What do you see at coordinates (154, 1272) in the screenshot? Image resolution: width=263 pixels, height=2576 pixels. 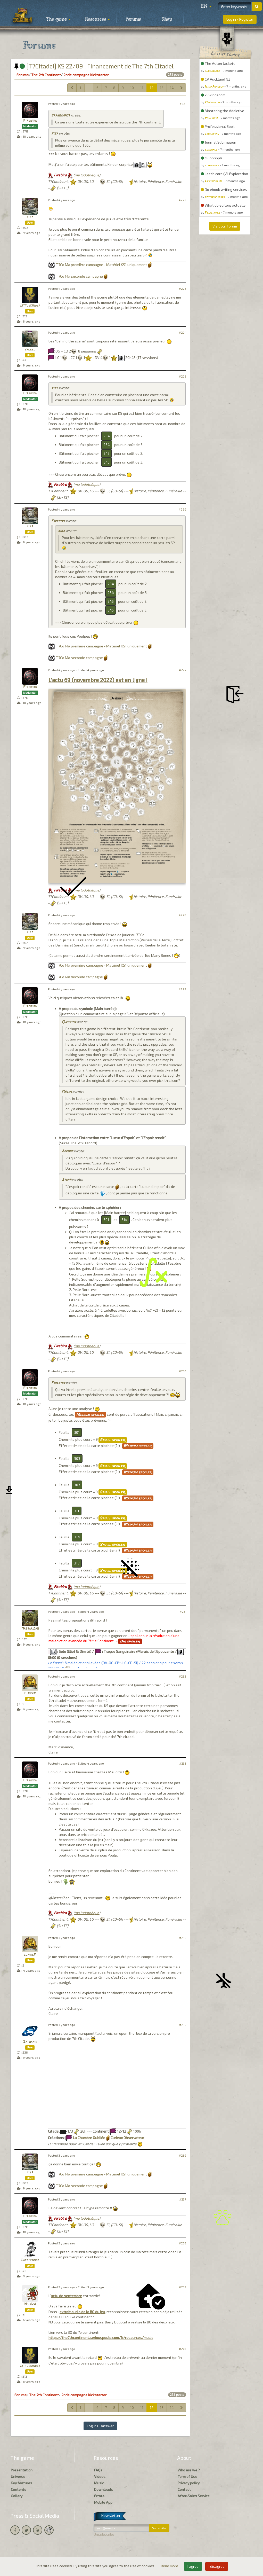 I see `remove or clear an integral calculation` at bounding box center [154, 1272].